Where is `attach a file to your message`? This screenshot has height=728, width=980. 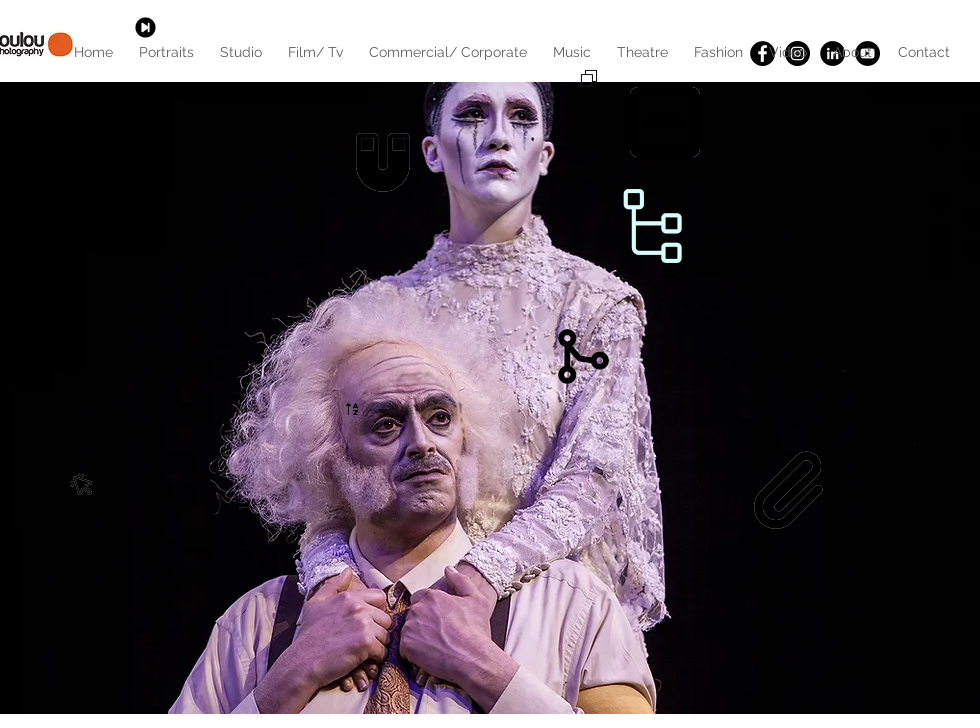
attach a file to your message is located at coordinates (790, 489).